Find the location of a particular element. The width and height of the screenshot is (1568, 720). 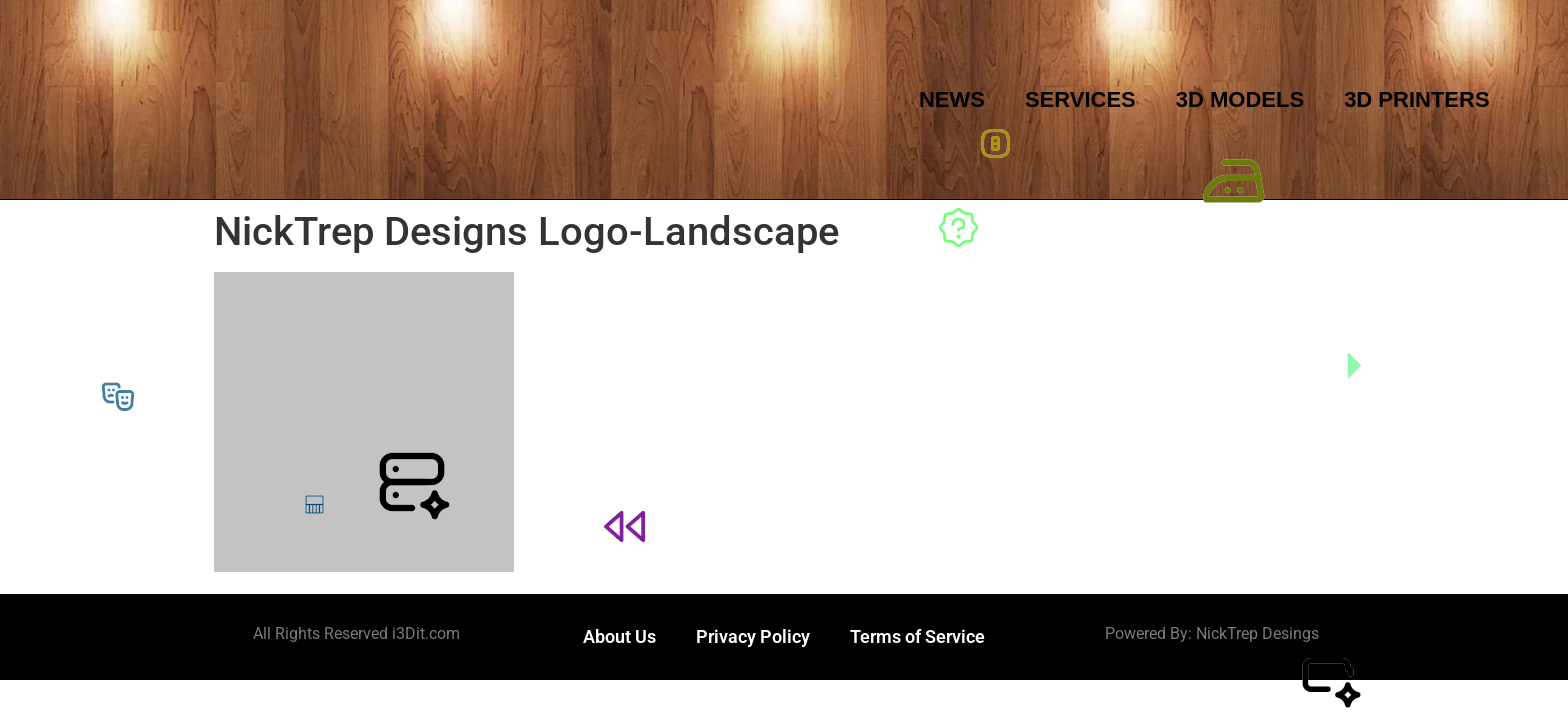

access AI-powered server features is located at coordinates (412, 482).